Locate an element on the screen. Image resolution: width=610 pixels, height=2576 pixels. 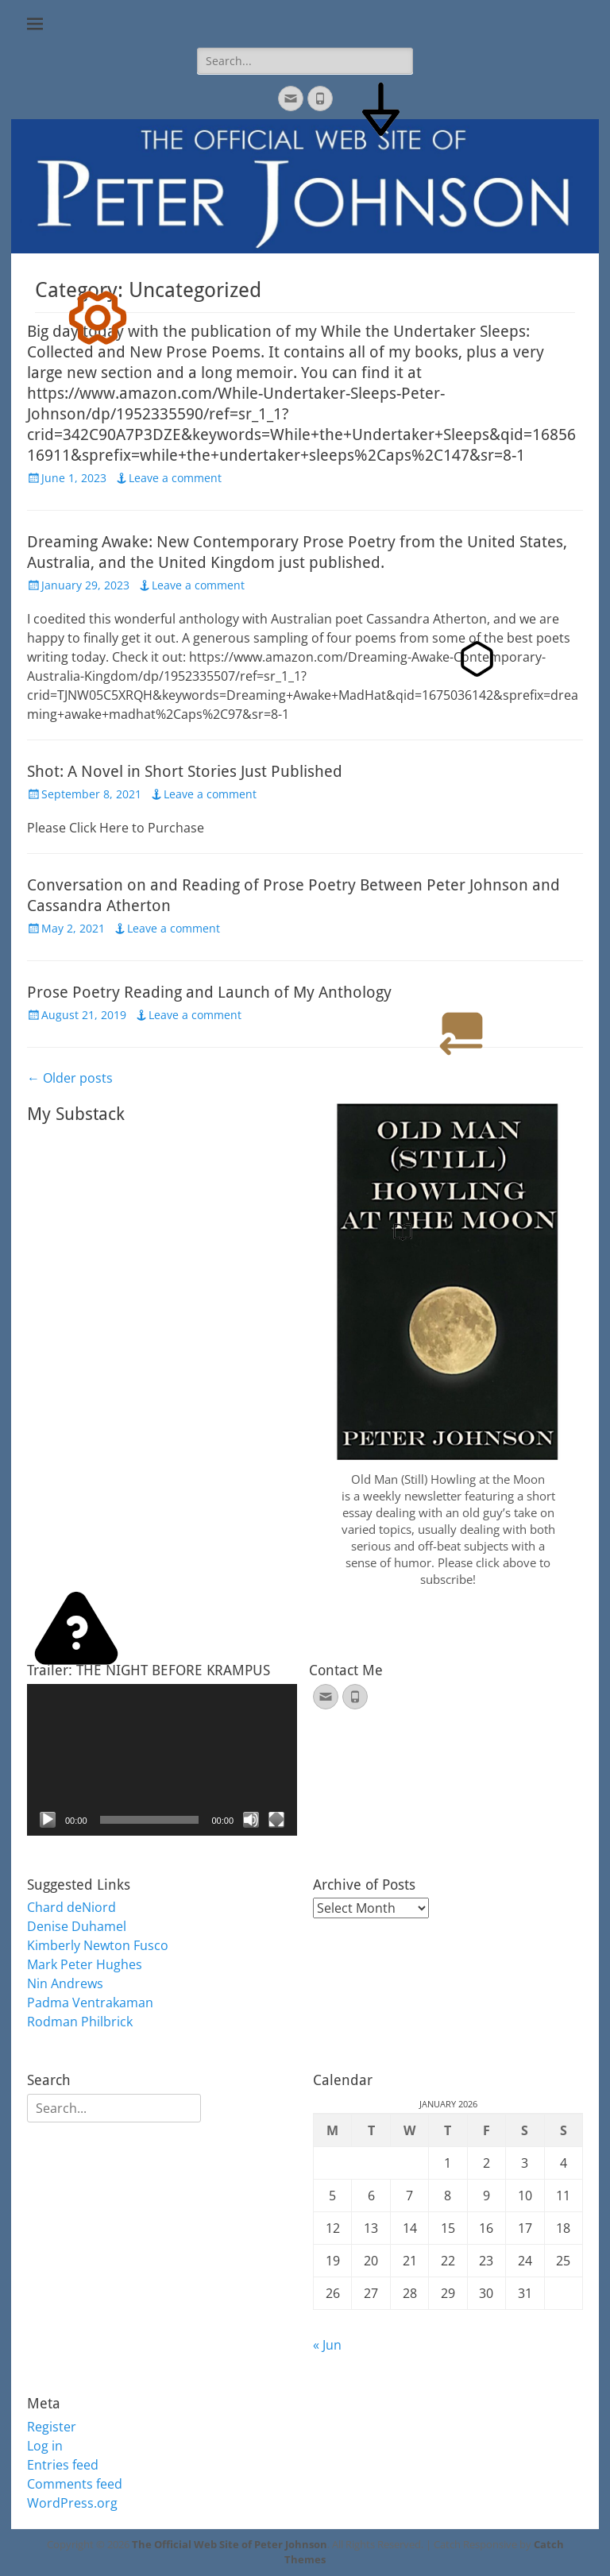
select a hexagonal shape or polygon tool is located at coordinates (477, 658).